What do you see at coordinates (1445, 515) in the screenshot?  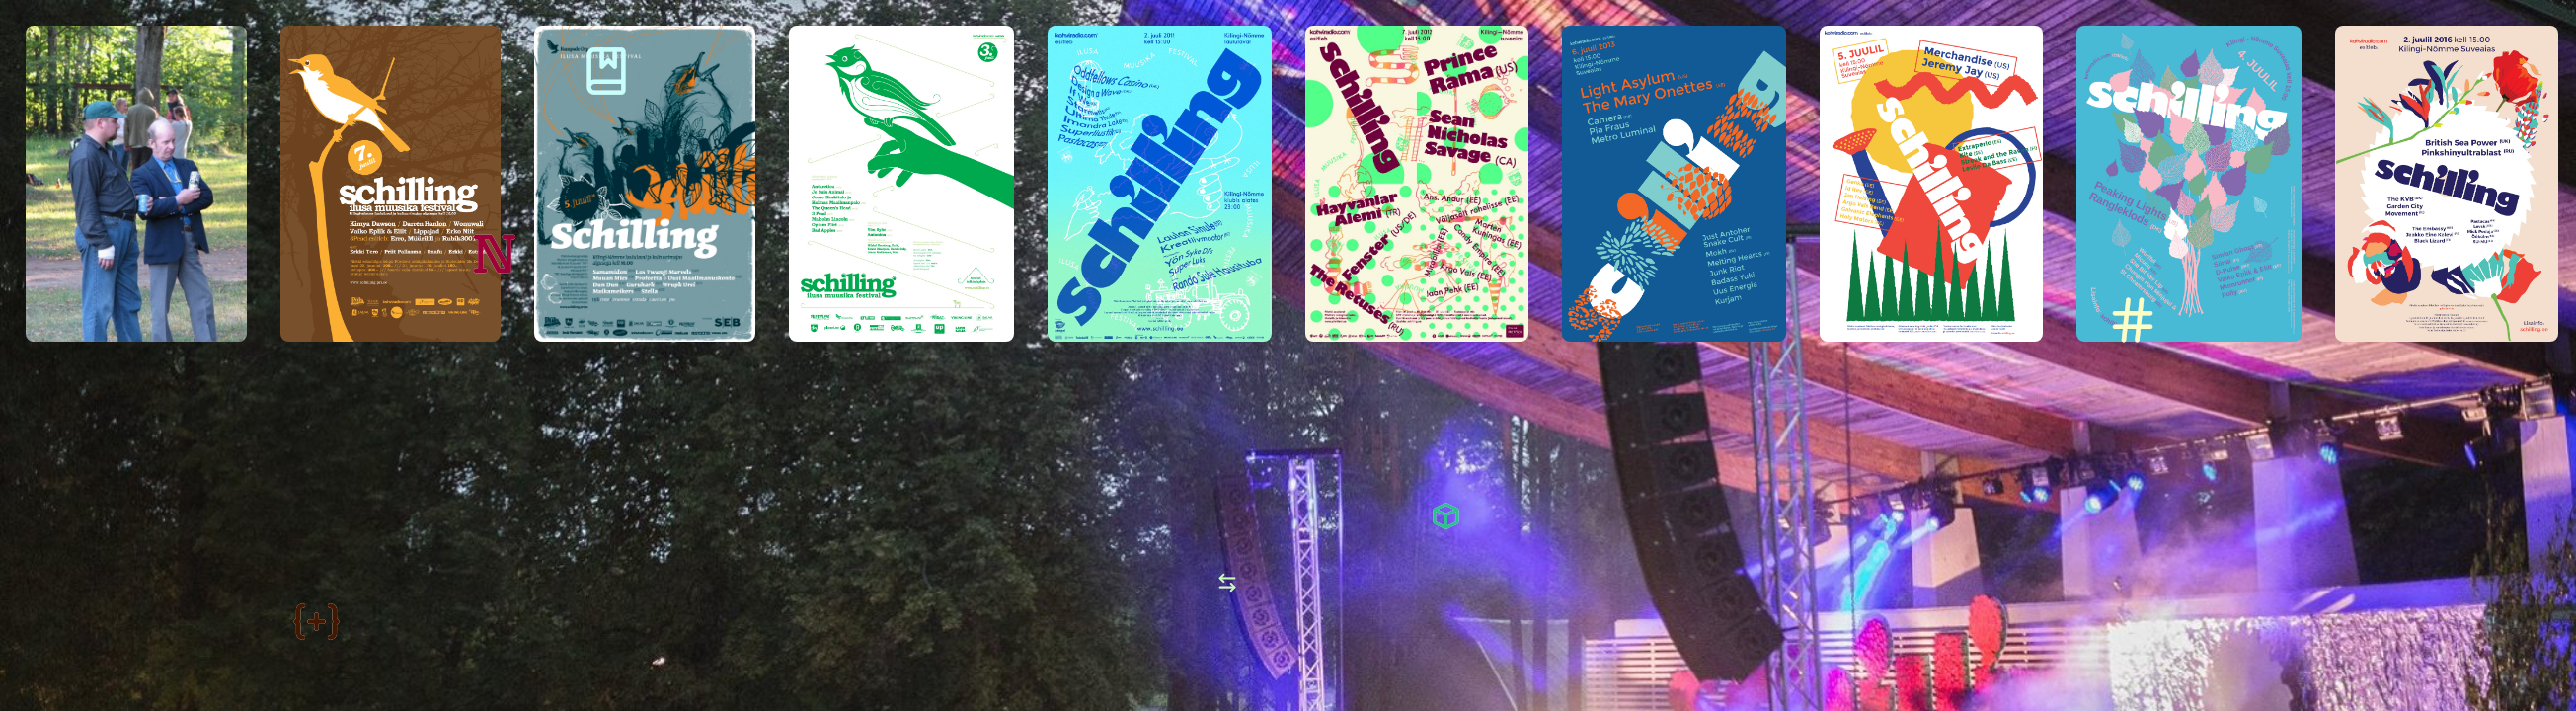 I see `view 3D model or object` at bounding box center [1445, 515].